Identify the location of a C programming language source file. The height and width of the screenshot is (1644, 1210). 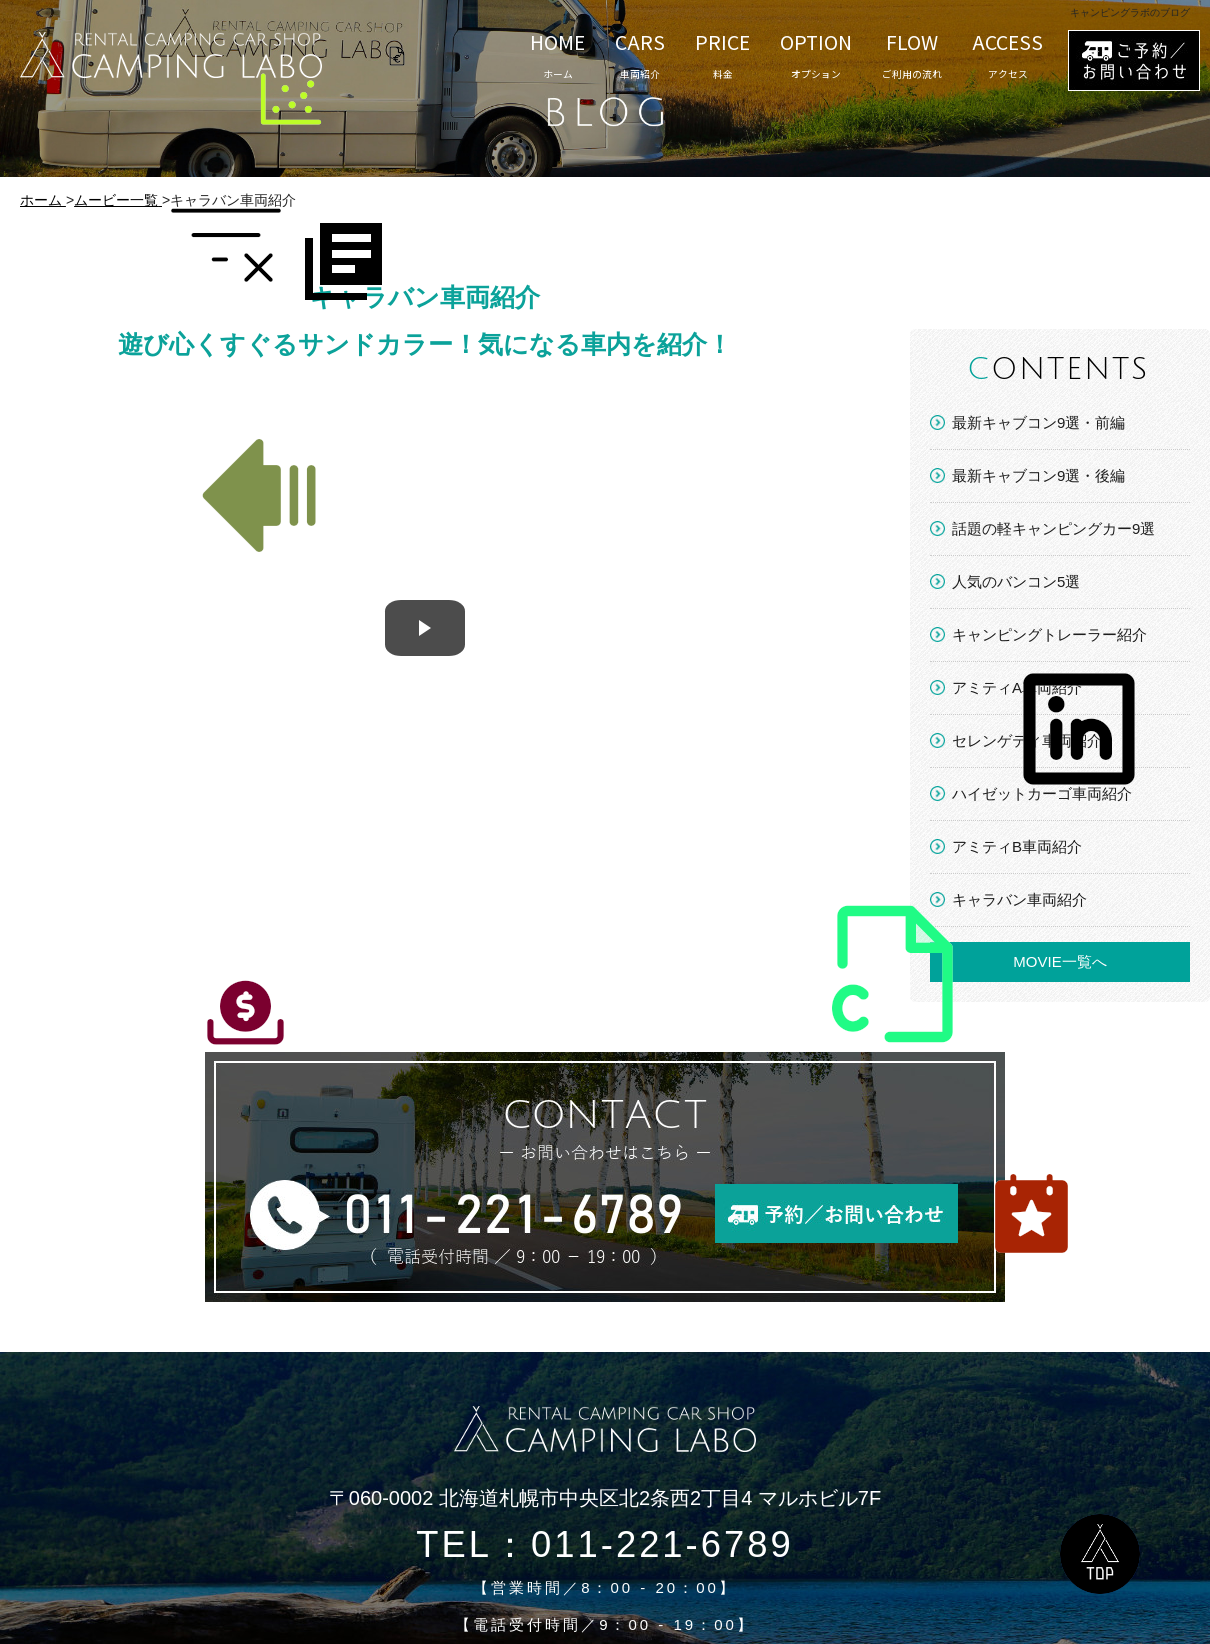
(895, 974).